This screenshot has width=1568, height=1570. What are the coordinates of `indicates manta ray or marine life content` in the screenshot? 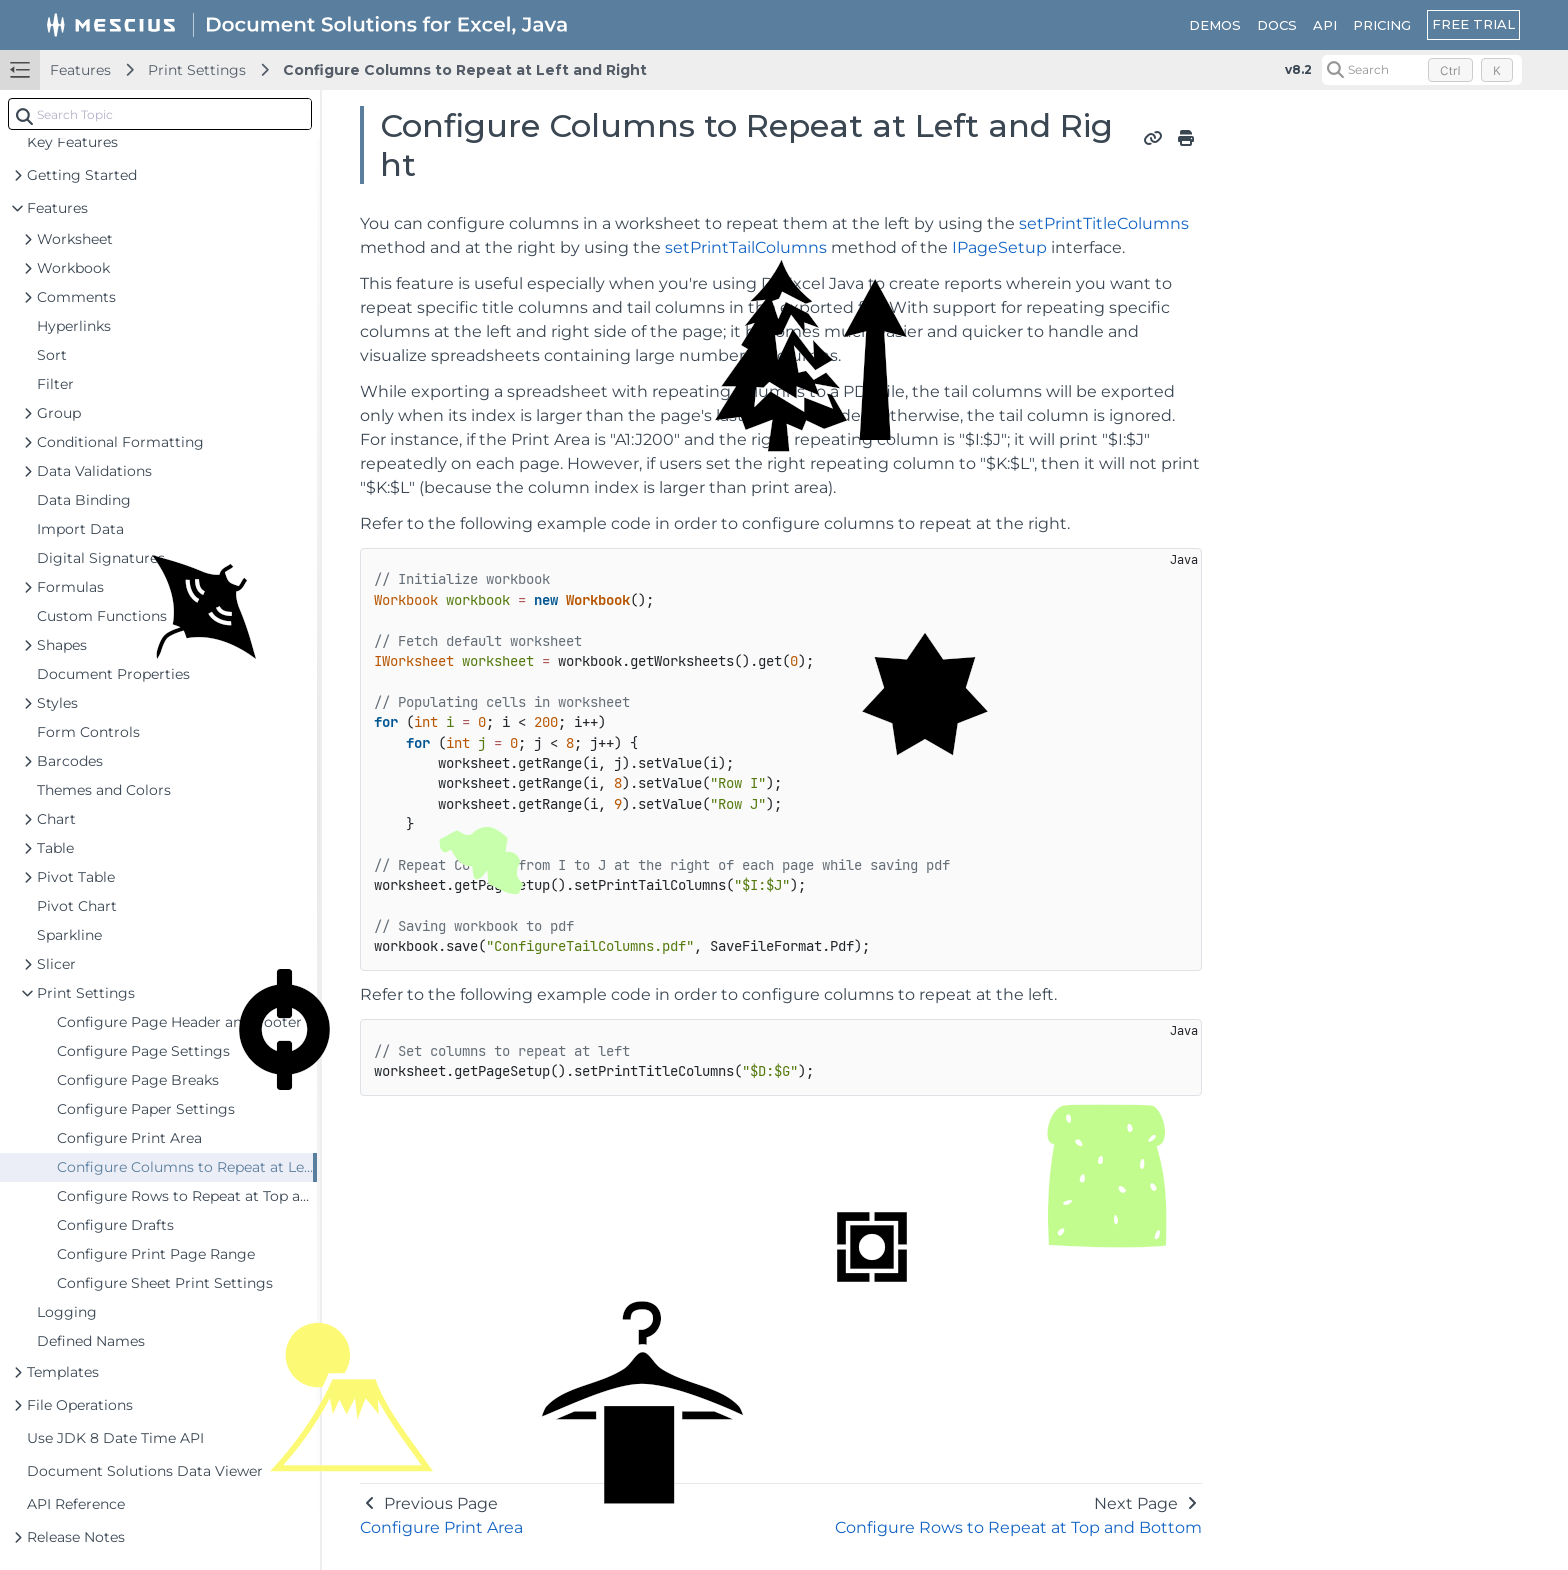 It's located at (204, 607).